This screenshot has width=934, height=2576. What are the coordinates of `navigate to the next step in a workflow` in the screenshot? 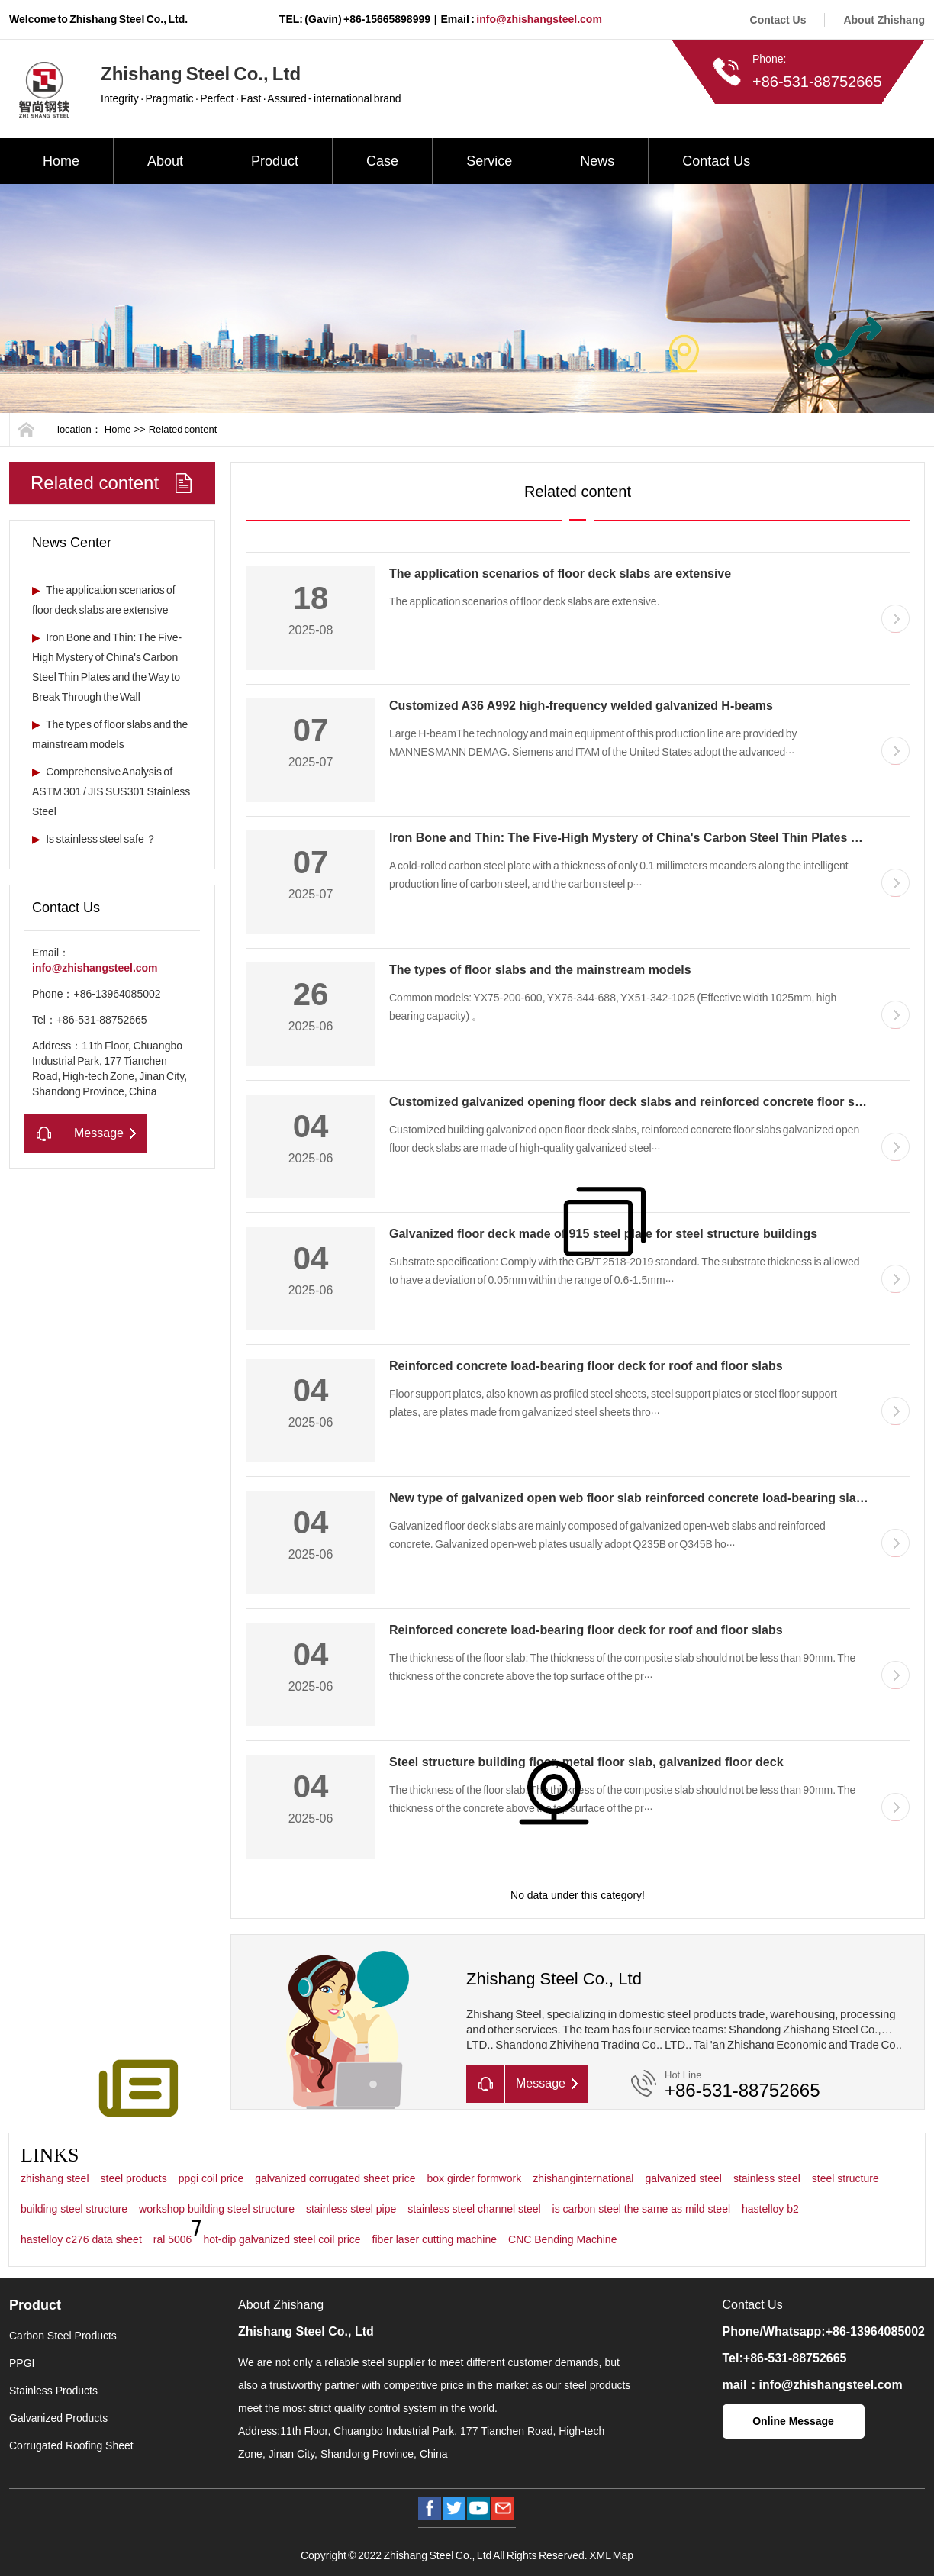 It's located at (848, 341).